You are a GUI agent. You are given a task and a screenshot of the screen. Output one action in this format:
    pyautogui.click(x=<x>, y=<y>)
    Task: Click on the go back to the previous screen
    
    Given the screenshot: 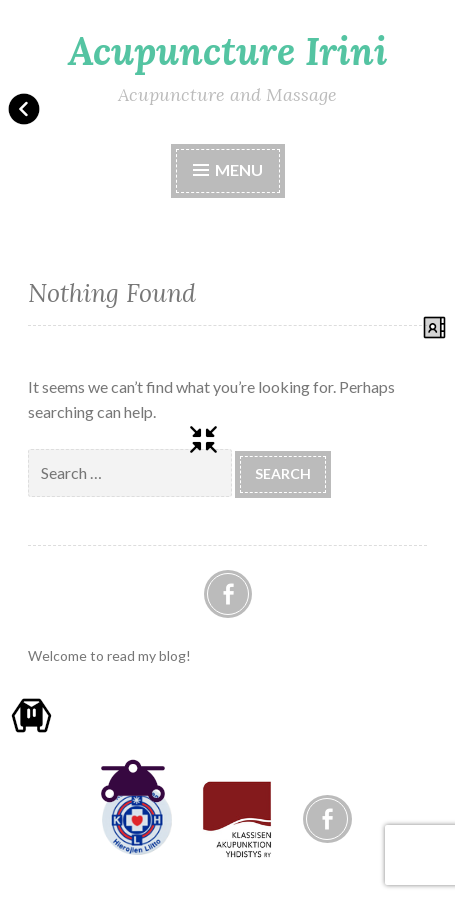 What is the action you would take?
    pyautogui.click(x=24, y=109)
    